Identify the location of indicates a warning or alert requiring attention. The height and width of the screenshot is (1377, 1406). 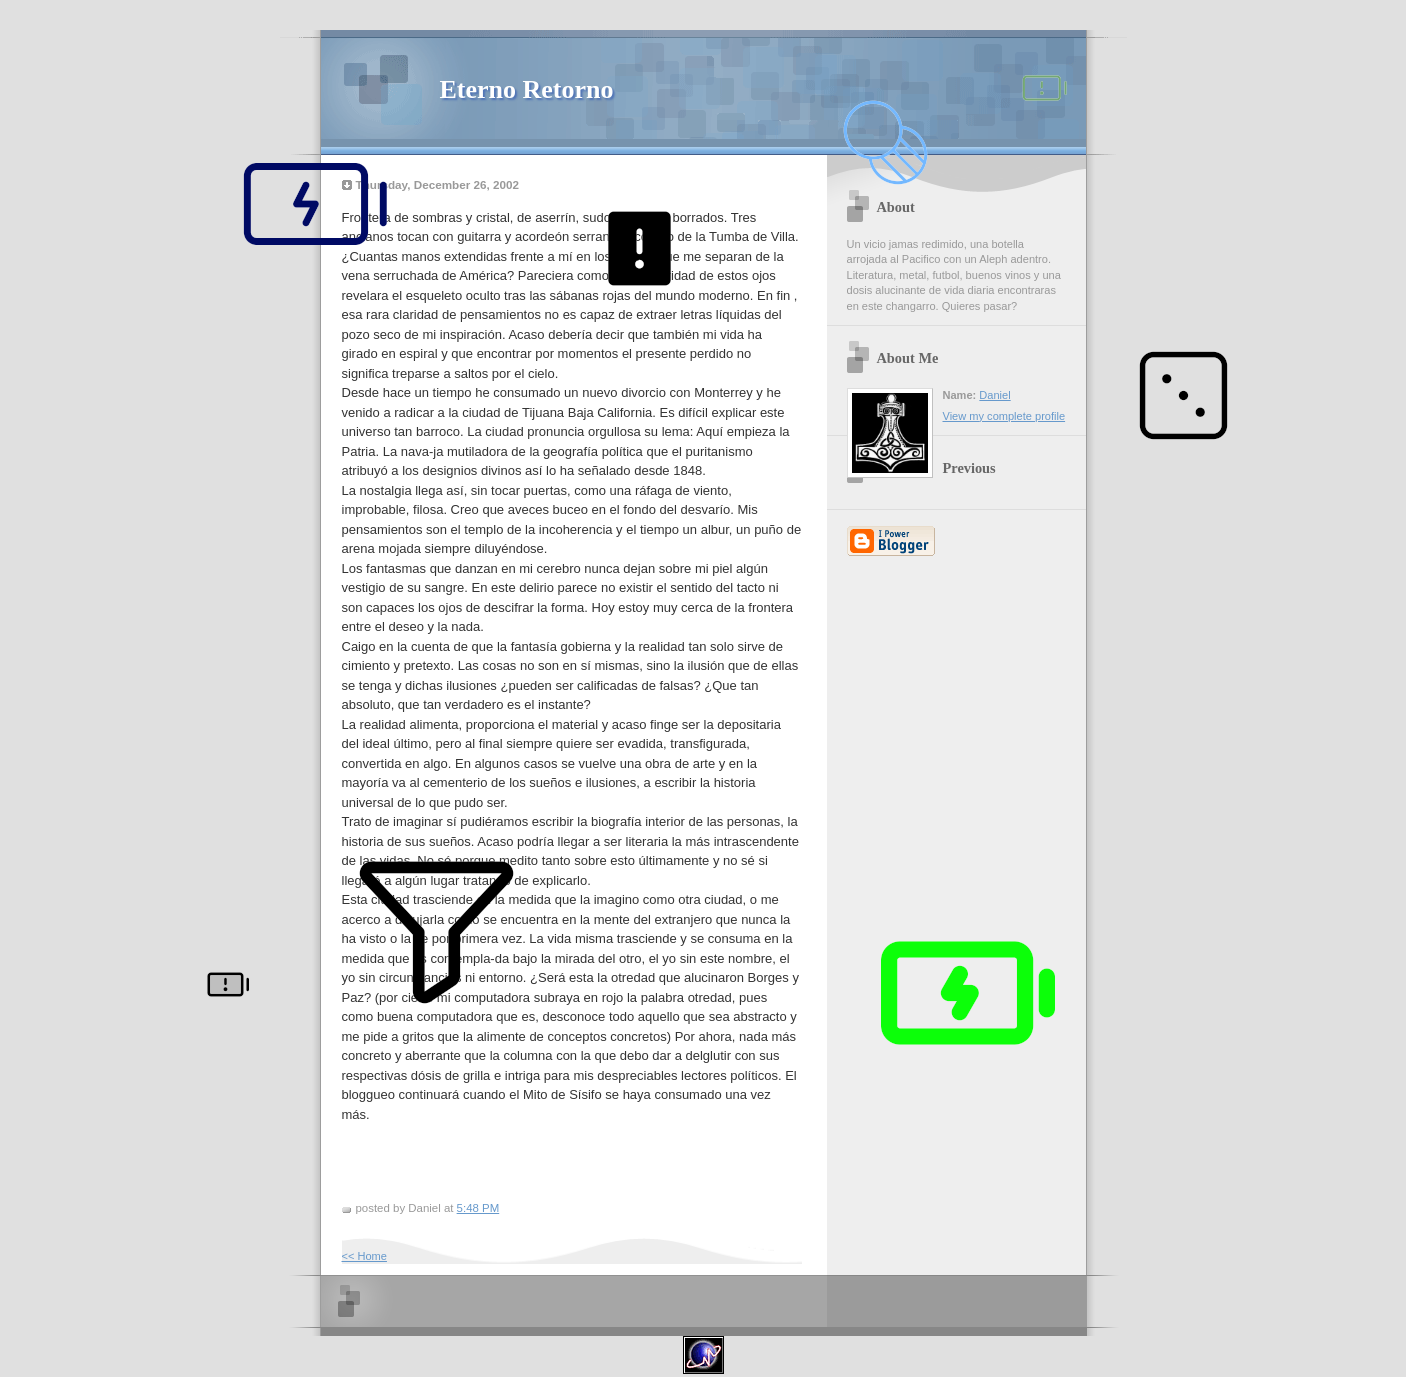
(639, 248).